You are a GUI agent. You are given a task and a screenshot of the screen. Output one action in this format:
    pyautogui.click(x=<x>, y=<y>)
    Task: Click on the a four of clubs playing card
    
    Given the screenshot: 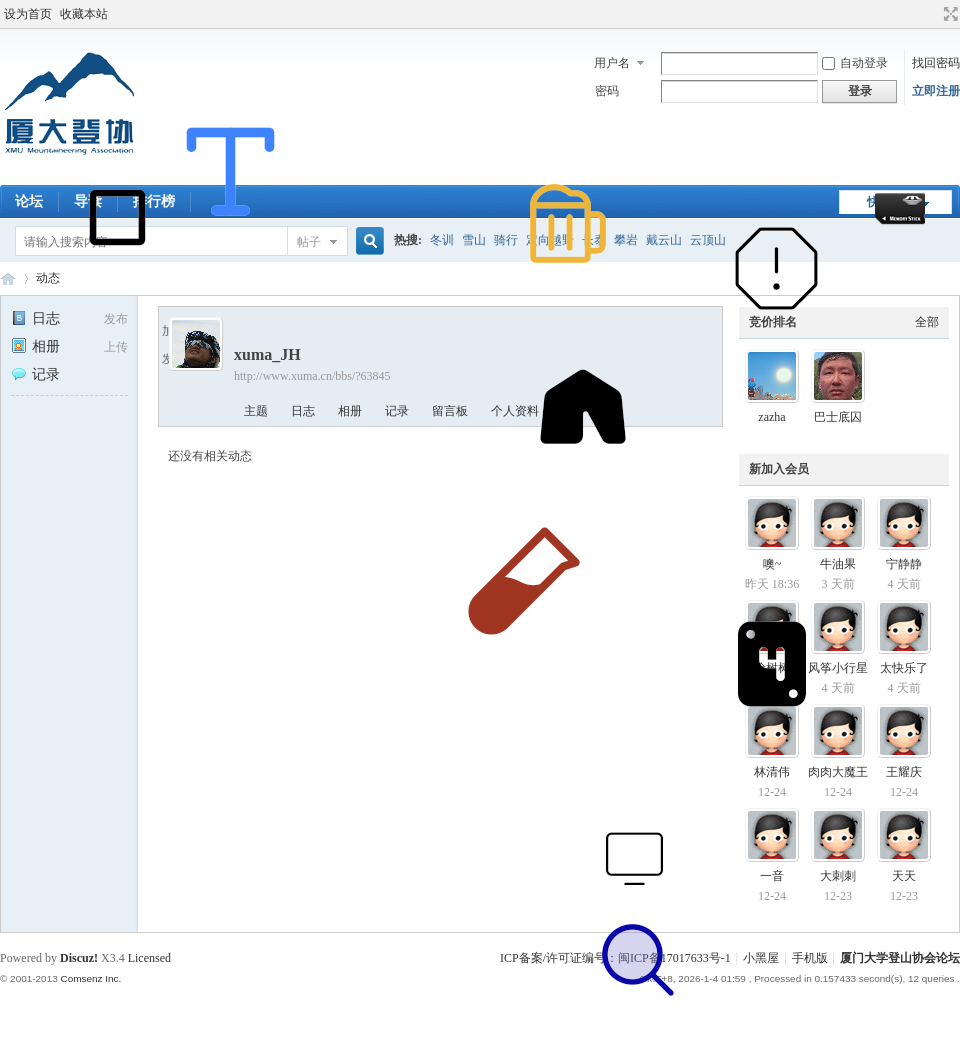 What is the action you would take?
    pyautogui.click(x=772, y=664)
    